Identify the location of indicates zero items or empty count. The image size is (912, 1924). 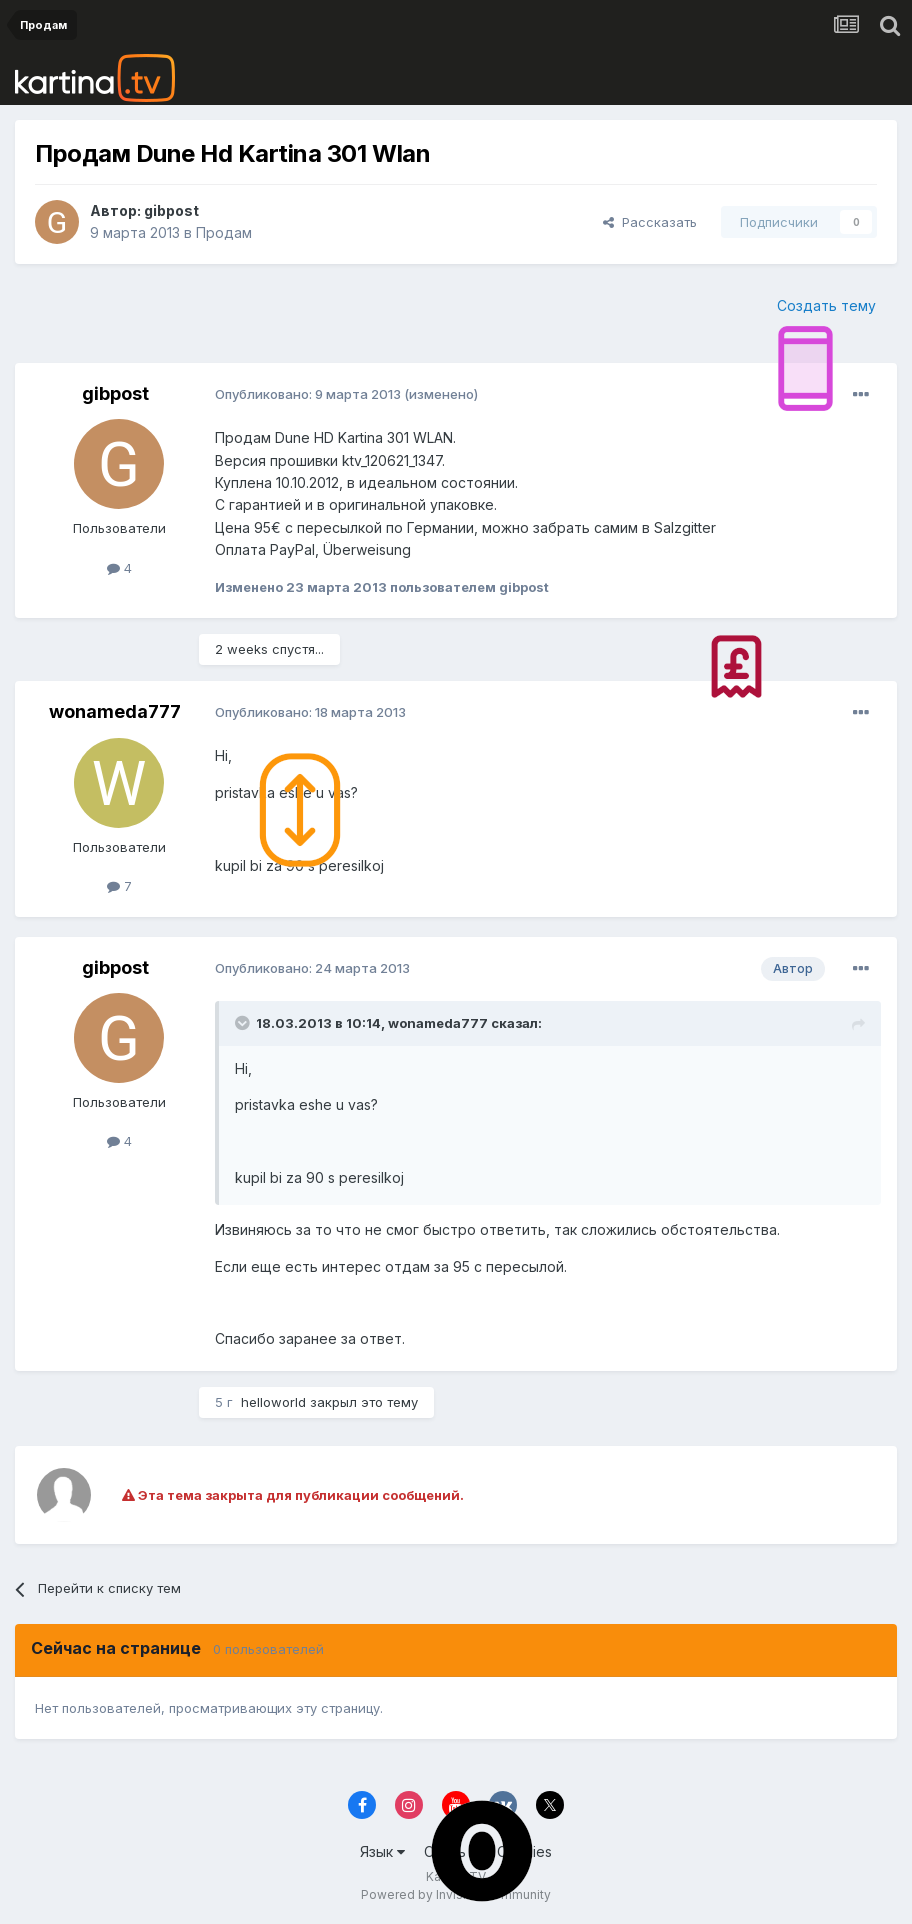
(482, 1851).